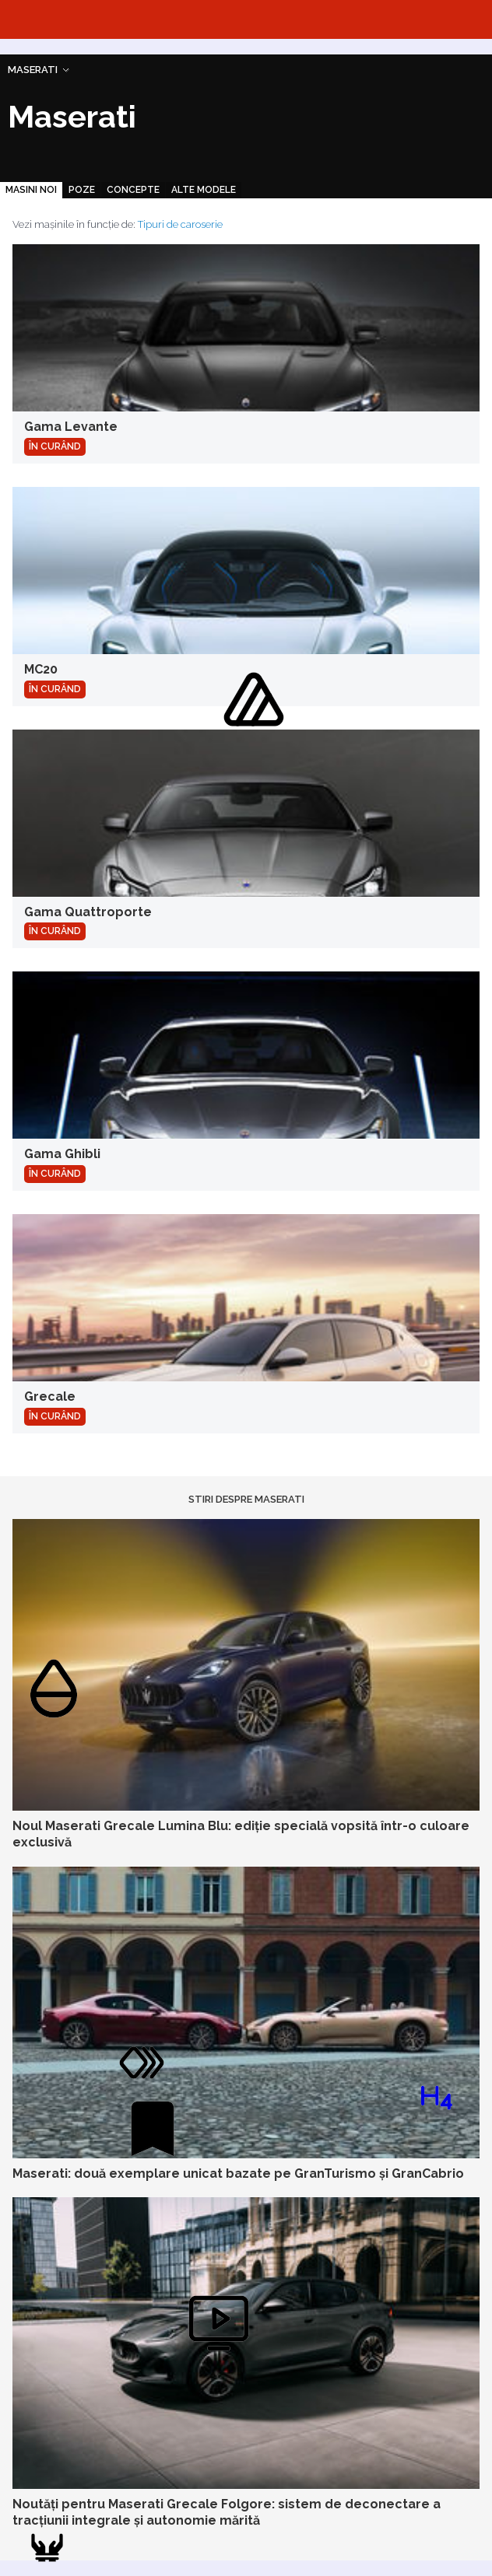 The height and width of the screenshot is (2576, 492). I want to click on play video on desktop monitor, so click(219, 2321).